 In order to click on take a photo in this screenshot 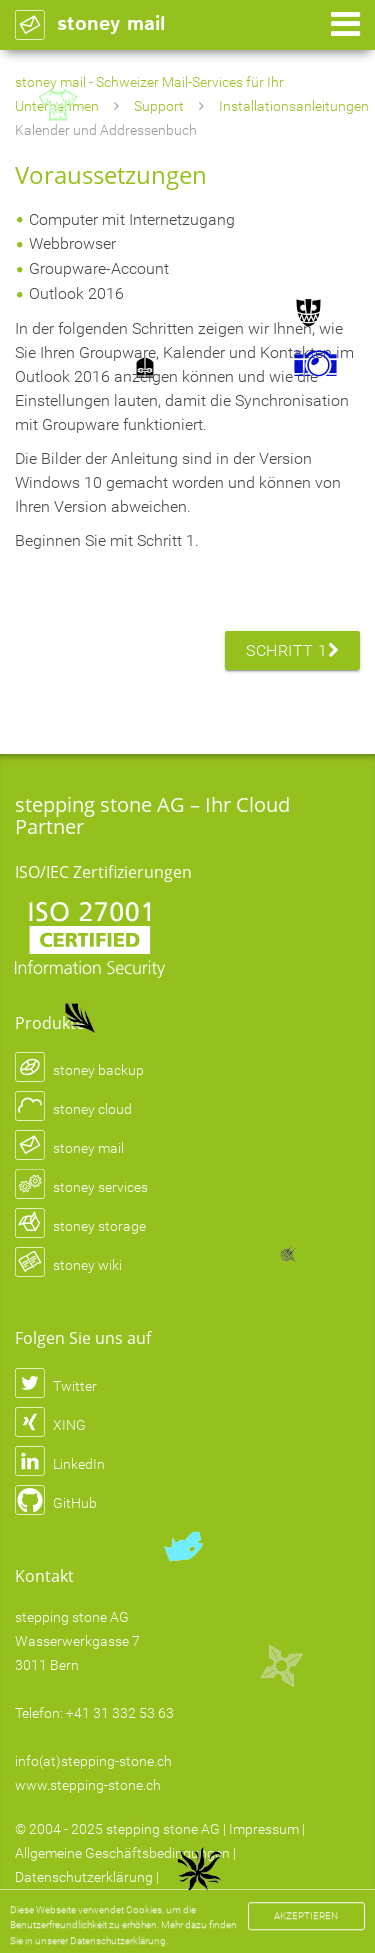, I will do `click(315, 363)`.